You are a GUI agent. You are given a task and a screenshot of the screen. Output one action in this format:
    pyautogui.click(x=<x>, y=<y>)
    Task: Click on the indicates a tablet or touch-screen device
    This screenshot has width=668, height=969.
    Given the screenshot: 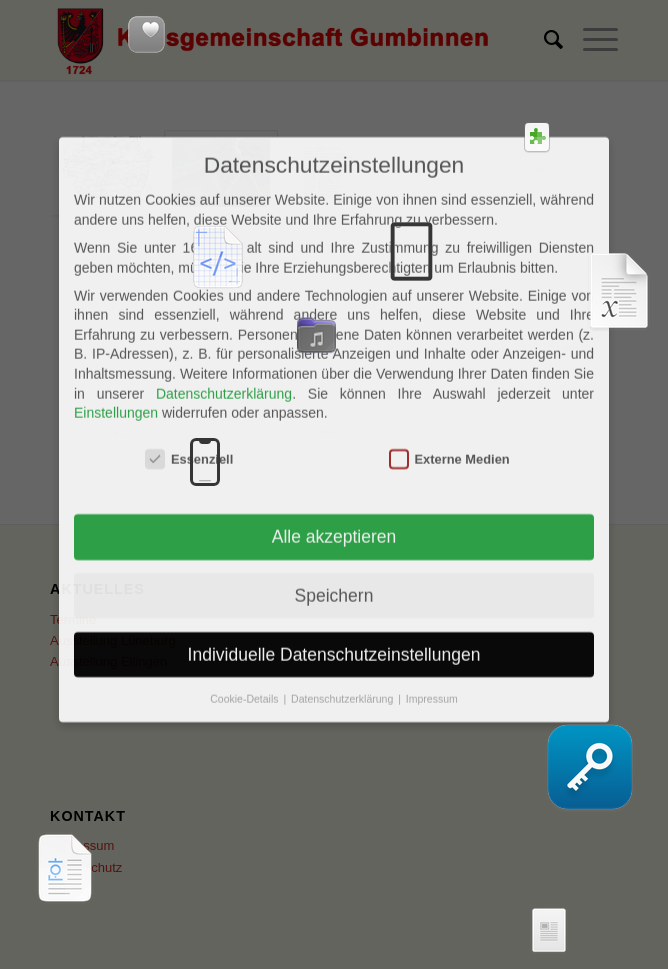 What is the action you would take?
    pyautogui.click(x=411, y=251)
    